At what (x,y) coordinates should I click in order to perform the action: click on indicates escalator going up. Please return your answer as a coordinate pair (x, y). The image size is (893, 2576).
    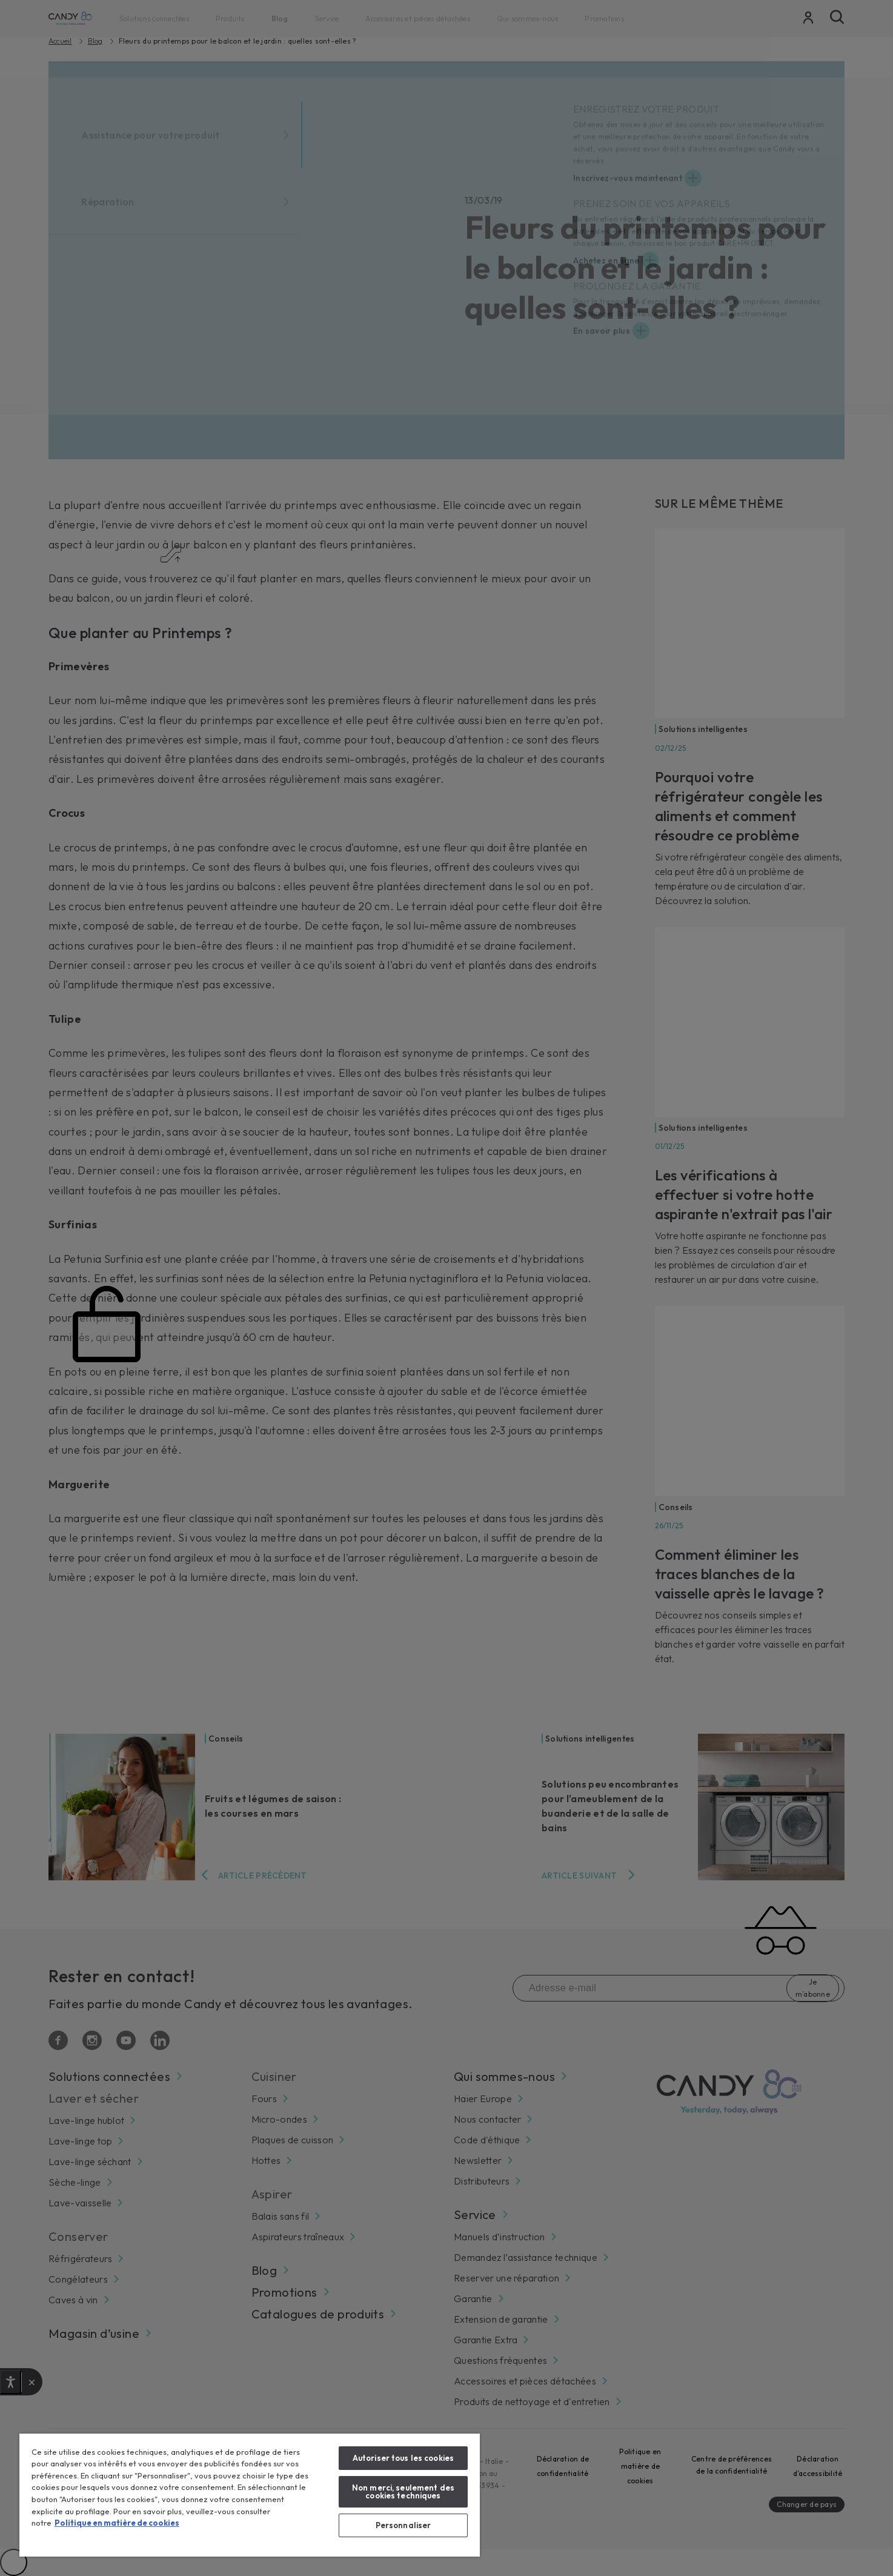
    Looking at the image, I should click on (171, 554).